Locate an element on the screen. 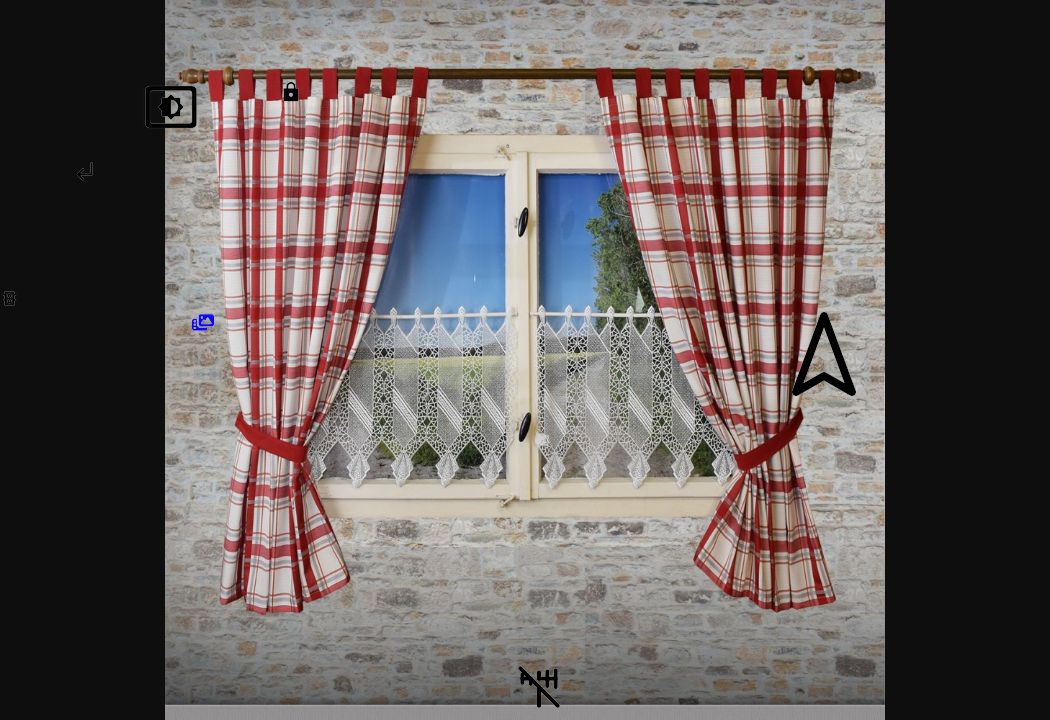 This screenshot has width=1050, height=720. navigate back to parent directory is located at coordinates (84, 171).